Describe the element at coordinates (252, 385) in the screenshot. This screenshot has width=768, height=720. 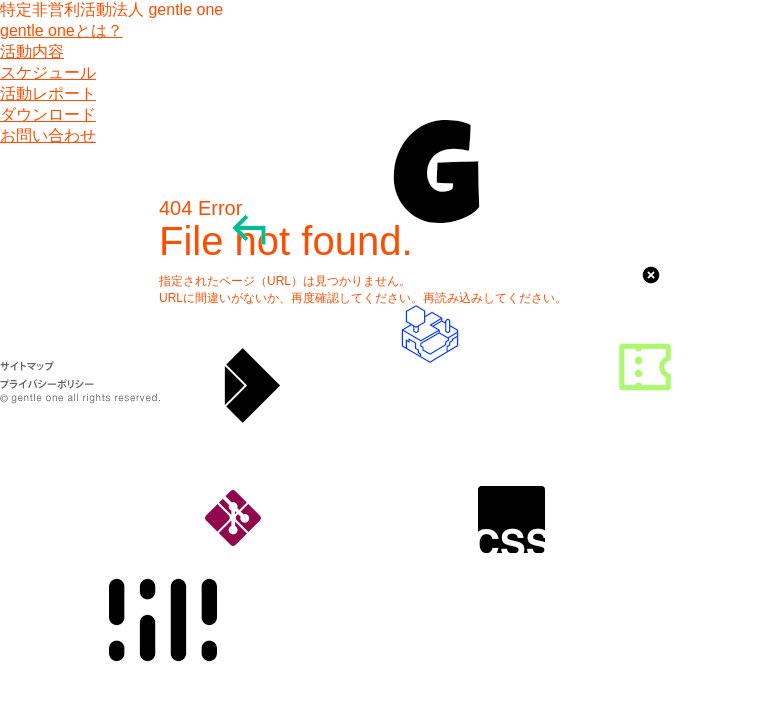
I see `open collabora online document editor` at that location.